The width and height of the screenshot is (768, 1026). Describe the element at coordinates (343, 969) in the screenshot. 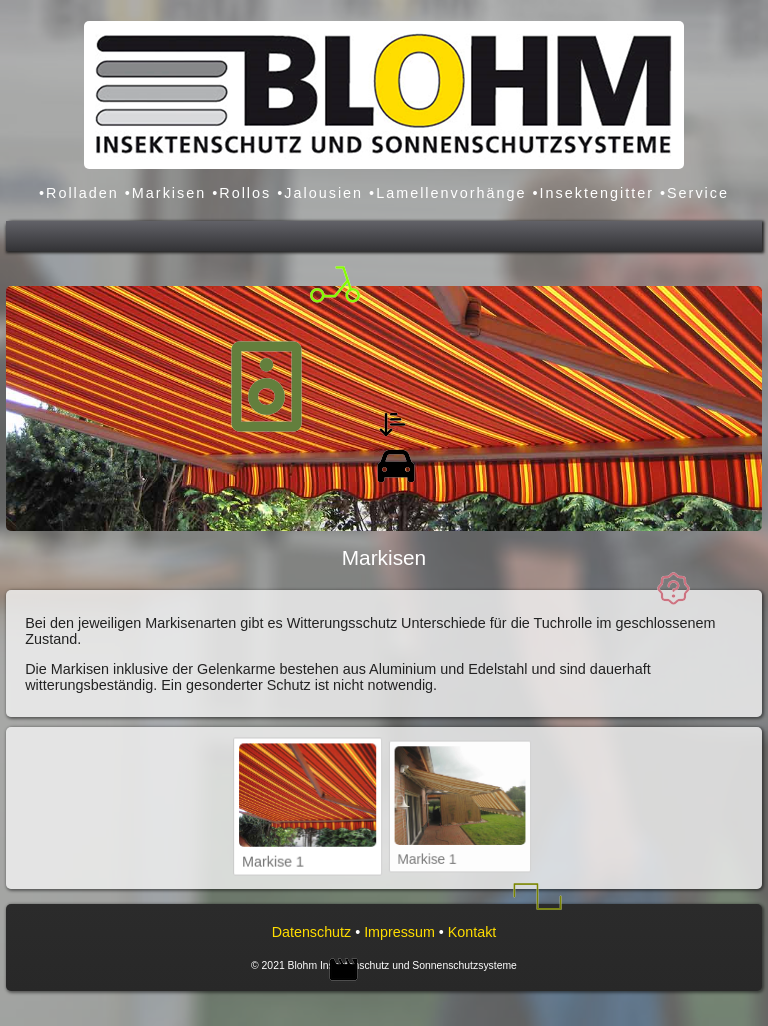

I see `access video or movie content` at that location.